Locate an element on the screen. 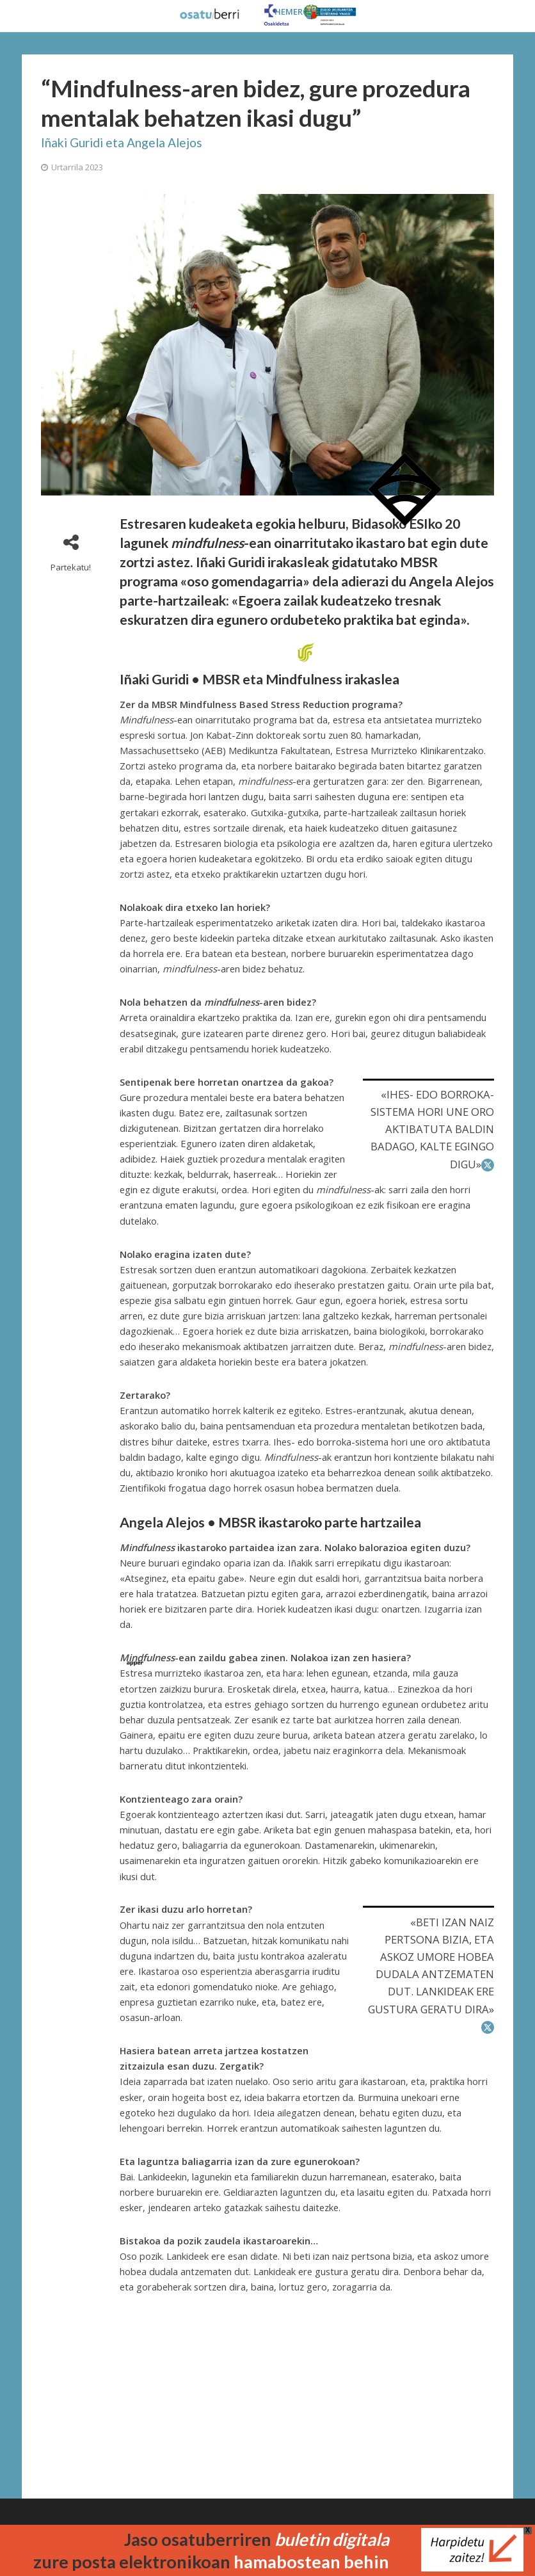 This screenshot has width=535, height=2576. sensu monitoring platform logo is located at coordinates (404, 489).